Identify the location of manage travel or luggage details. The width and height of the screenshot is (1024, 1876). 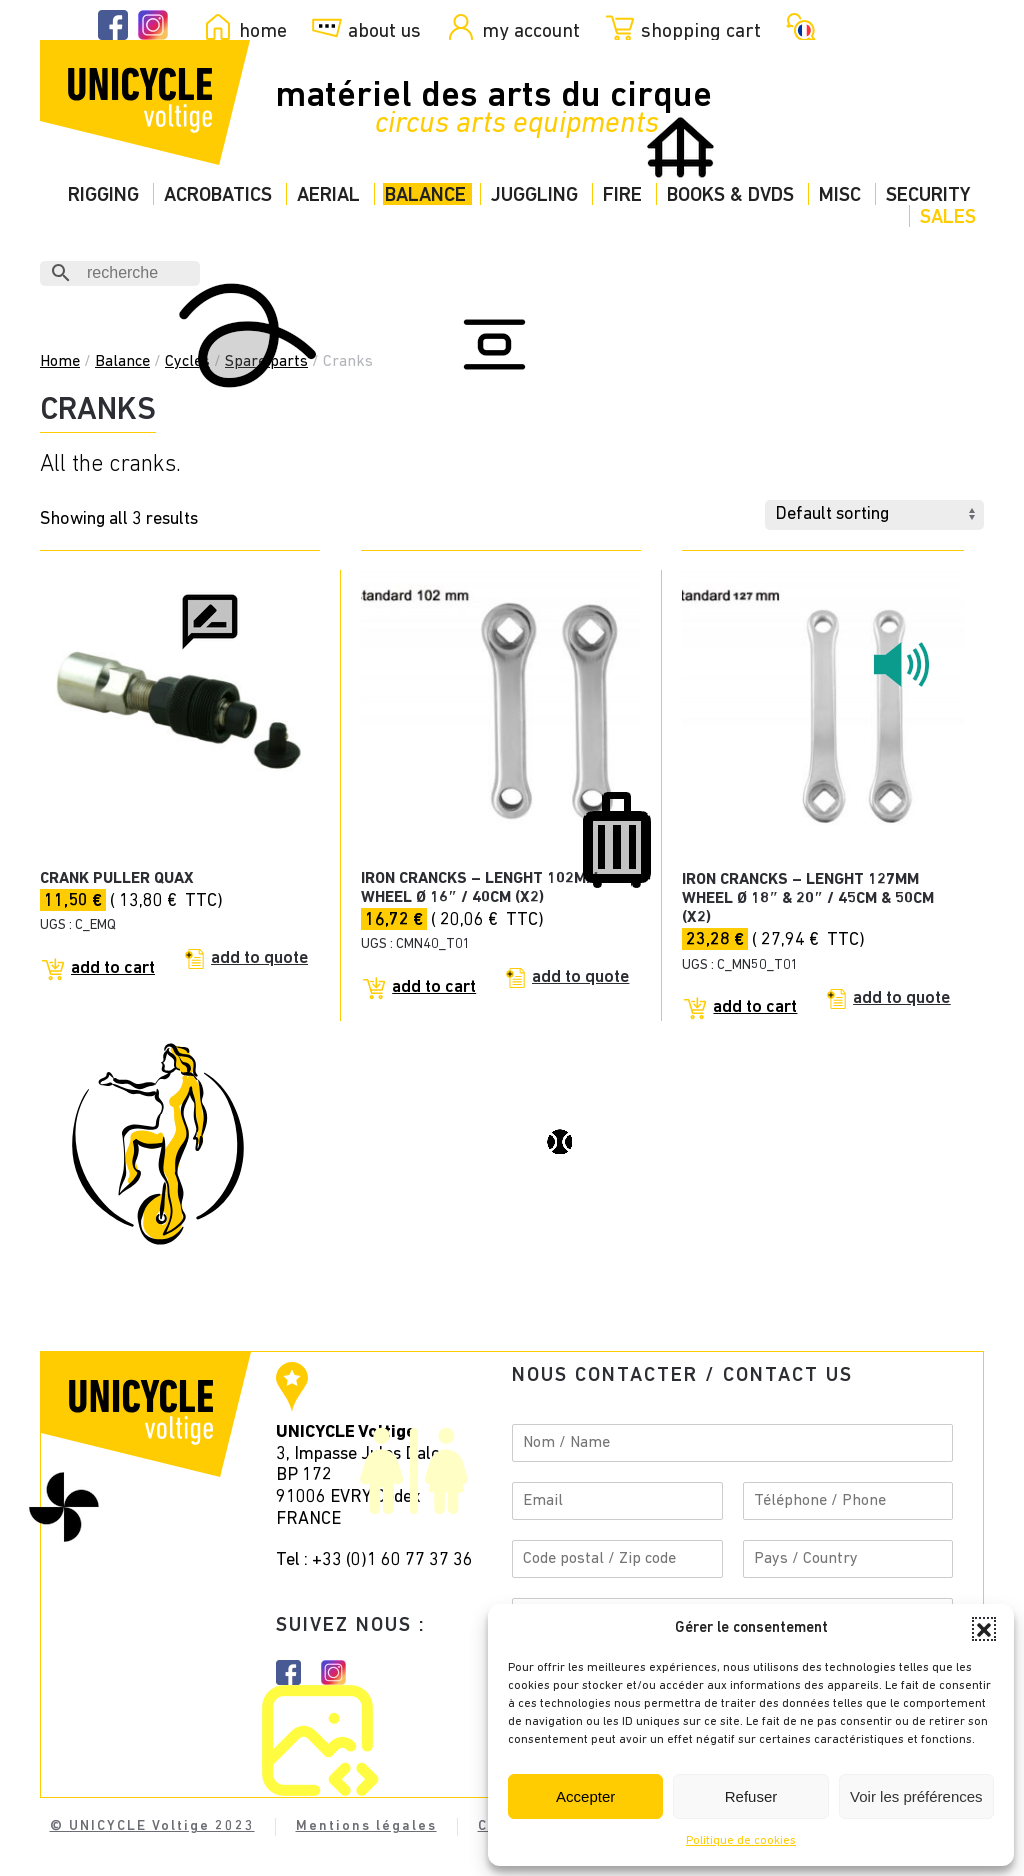
(617, 840).